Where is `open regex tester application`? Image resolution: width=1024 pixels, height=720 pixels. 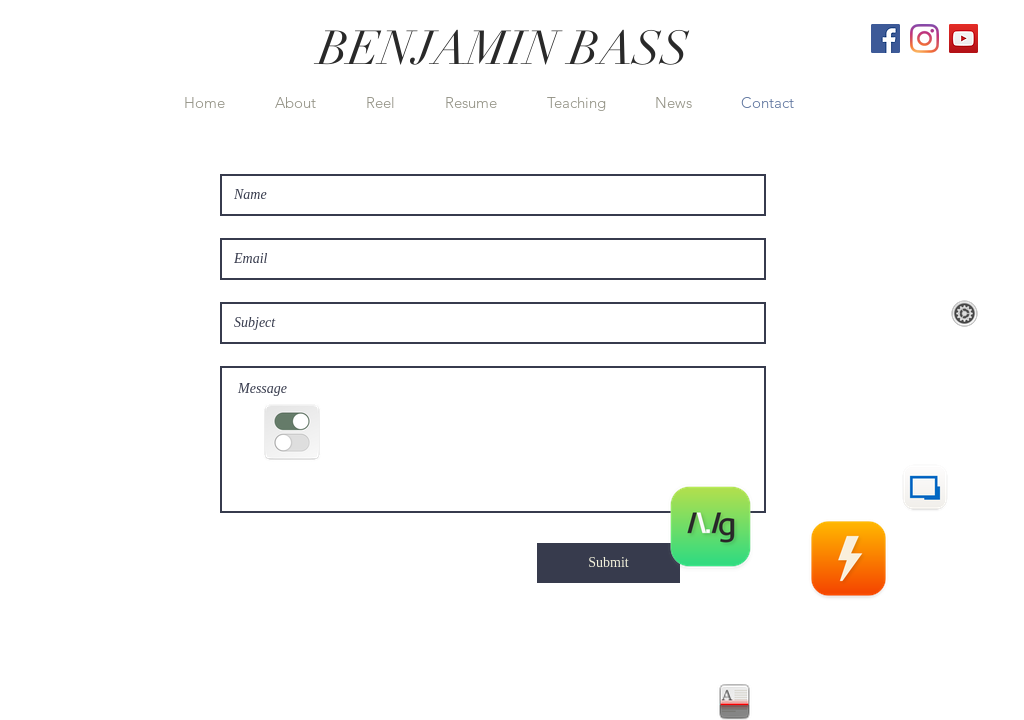
open regex tester application is located at coordinates (710, 526).